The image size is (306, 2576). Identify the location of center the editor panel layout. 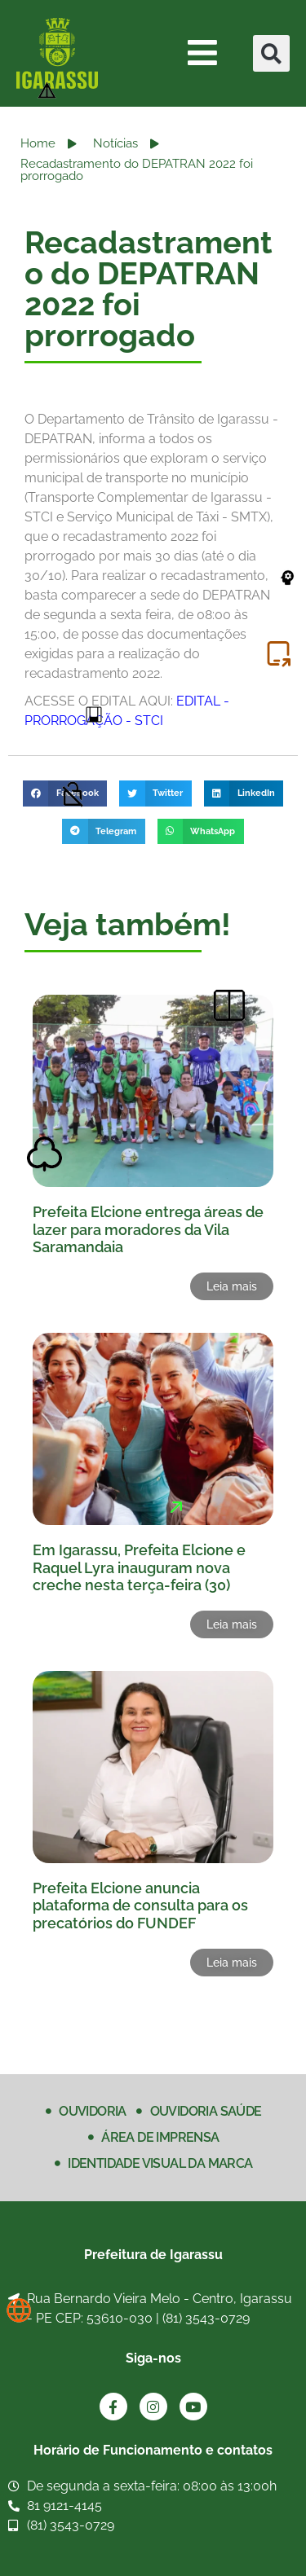
(94, 714).